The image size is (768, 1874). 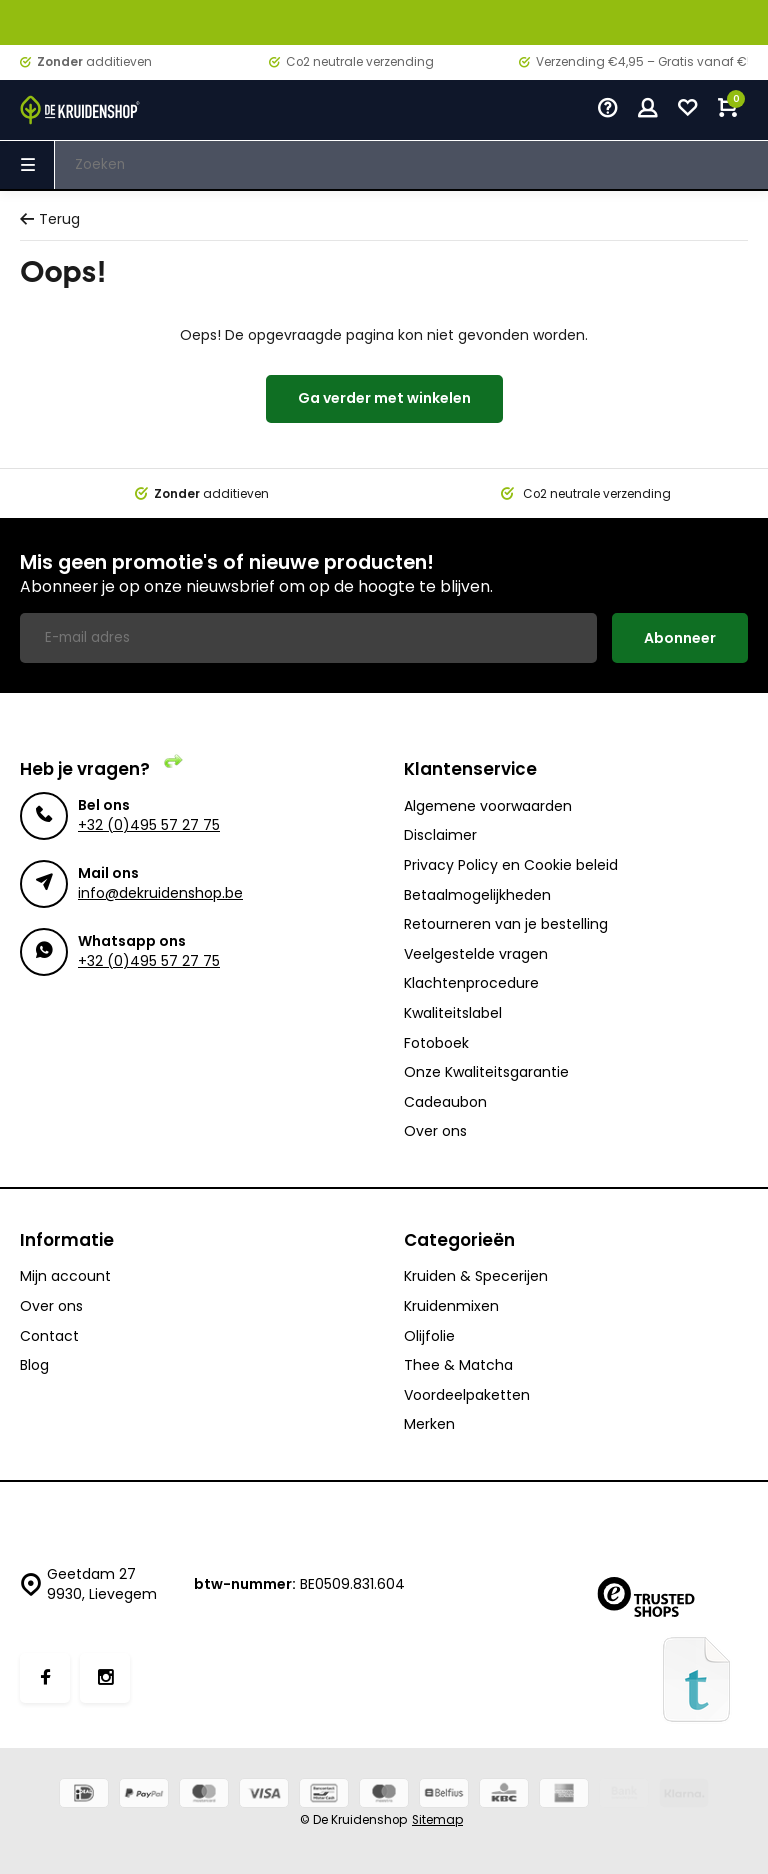 I want to click on a typst document file, so click(x=696, y=1679).